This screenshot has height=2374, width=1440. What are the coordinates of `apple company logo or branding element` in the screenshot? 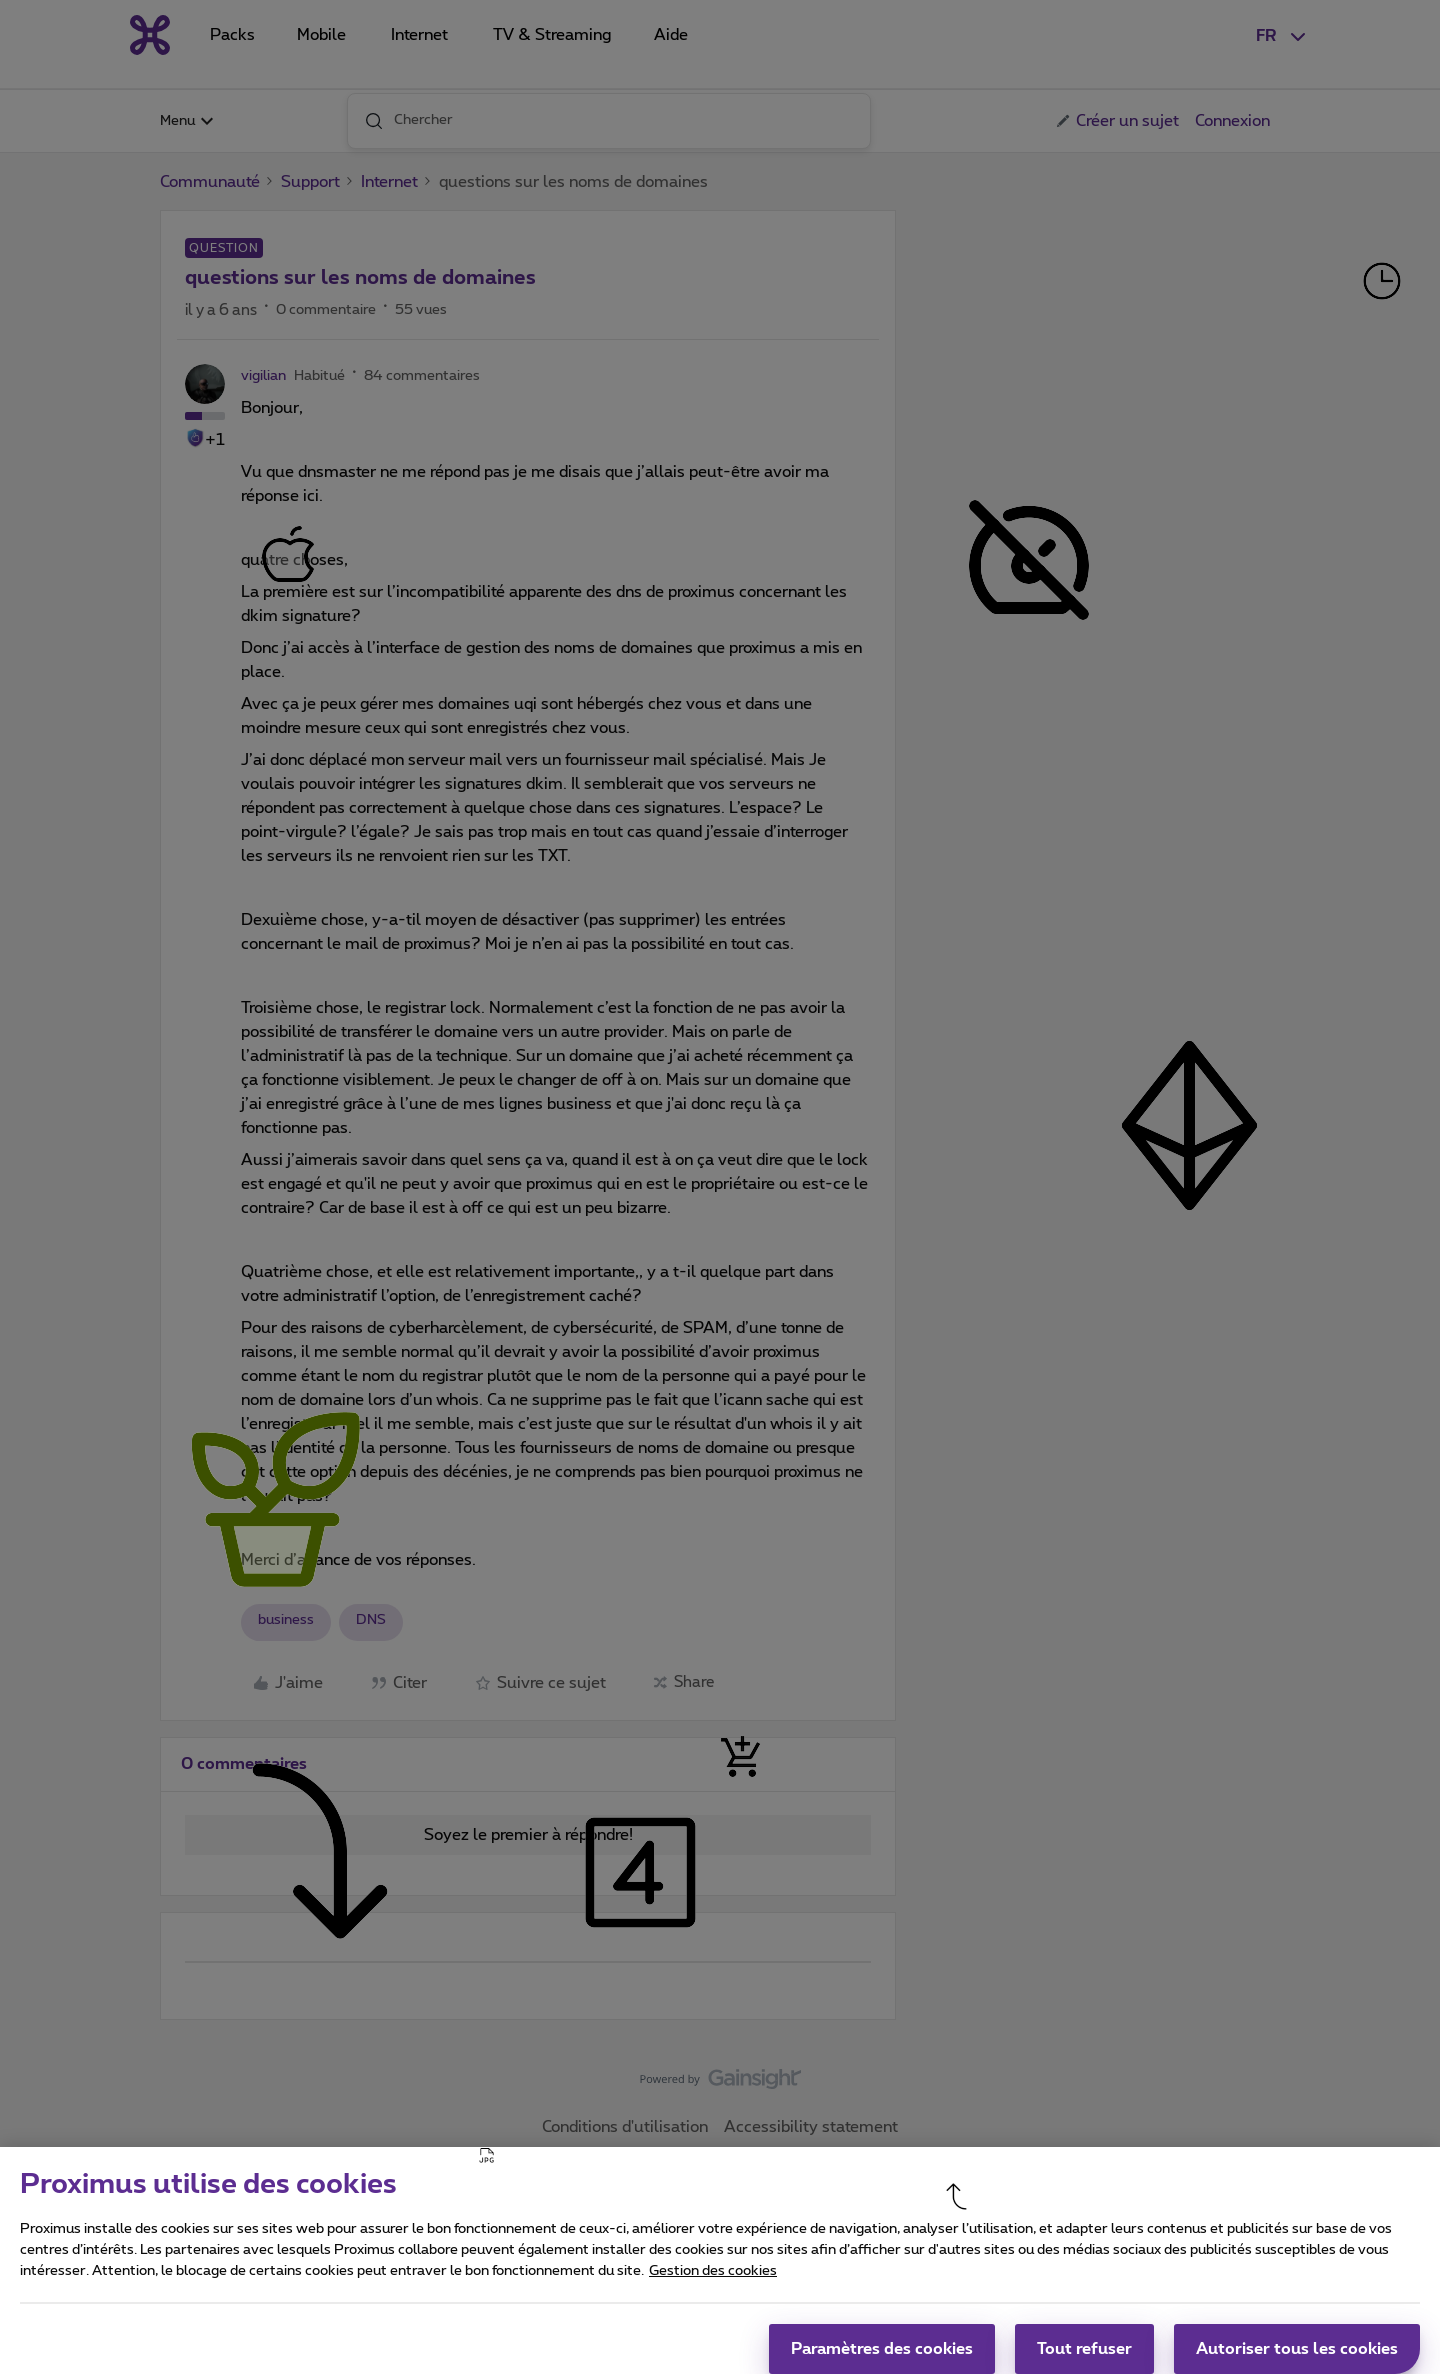 It's located at (290, 558).